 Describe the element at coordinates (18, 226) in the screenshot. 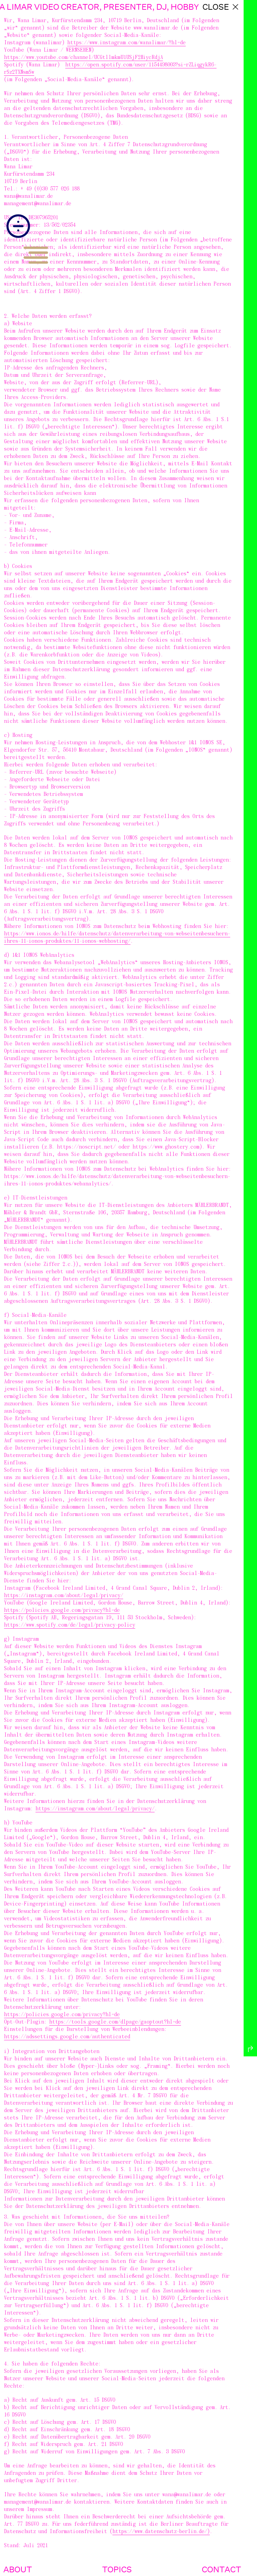

I see `perform division calculation` at that location.